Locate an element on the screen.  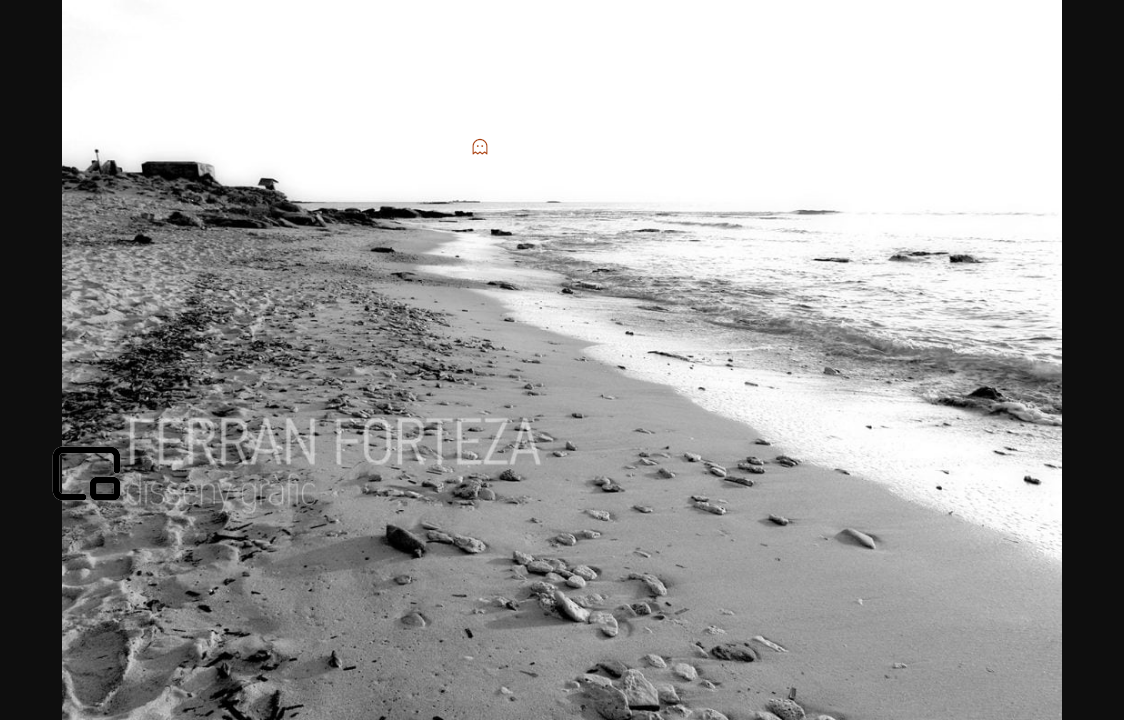
enable picture-in-picture mode is located at coordinates (86, 473).